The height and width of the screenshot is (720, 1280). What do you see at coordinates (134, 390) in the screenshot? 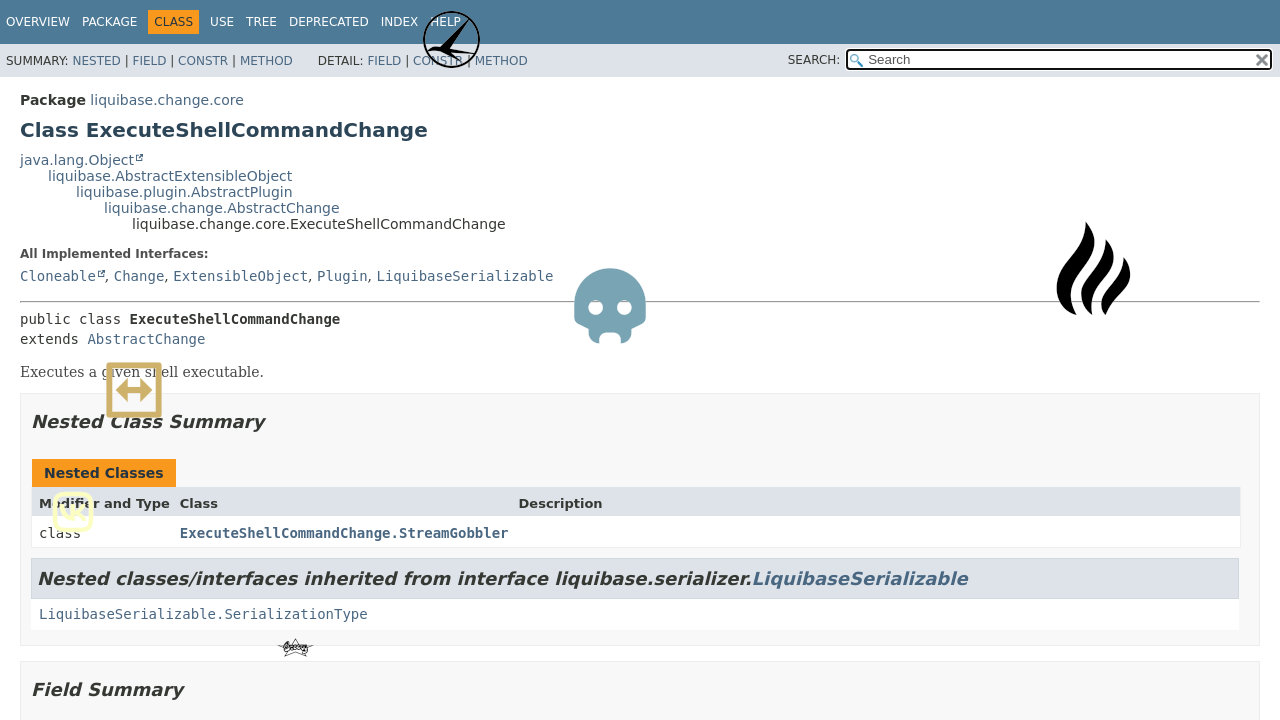
I see `flip image horizontally` at bounding box center [134, 390].